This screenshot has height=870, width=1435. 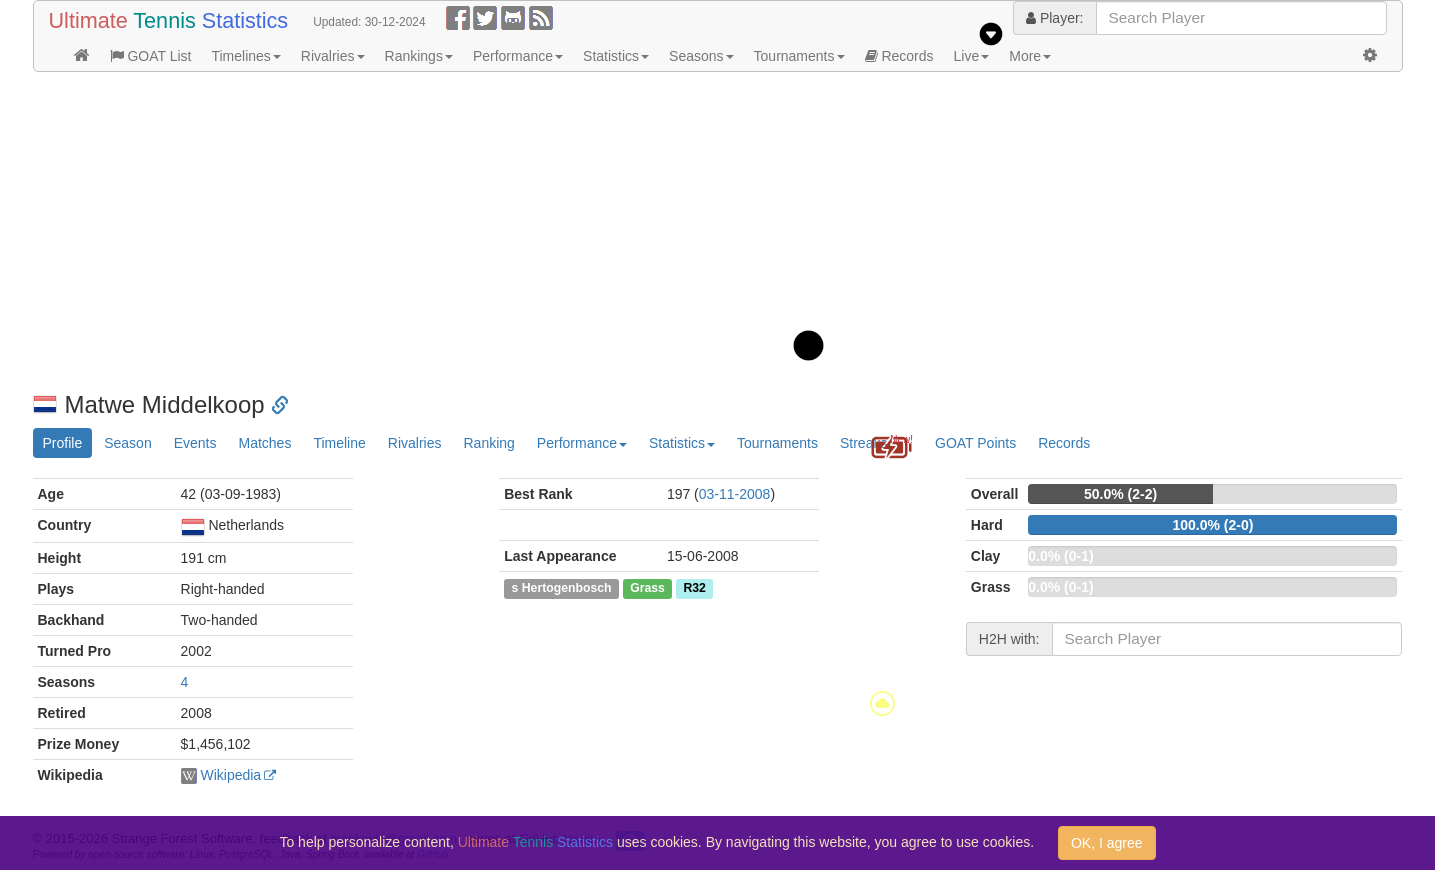 What do you see at coordinates (991, 34) in the screenshot?
I see `expand dropdown menu` at bounding box center [991, 34].